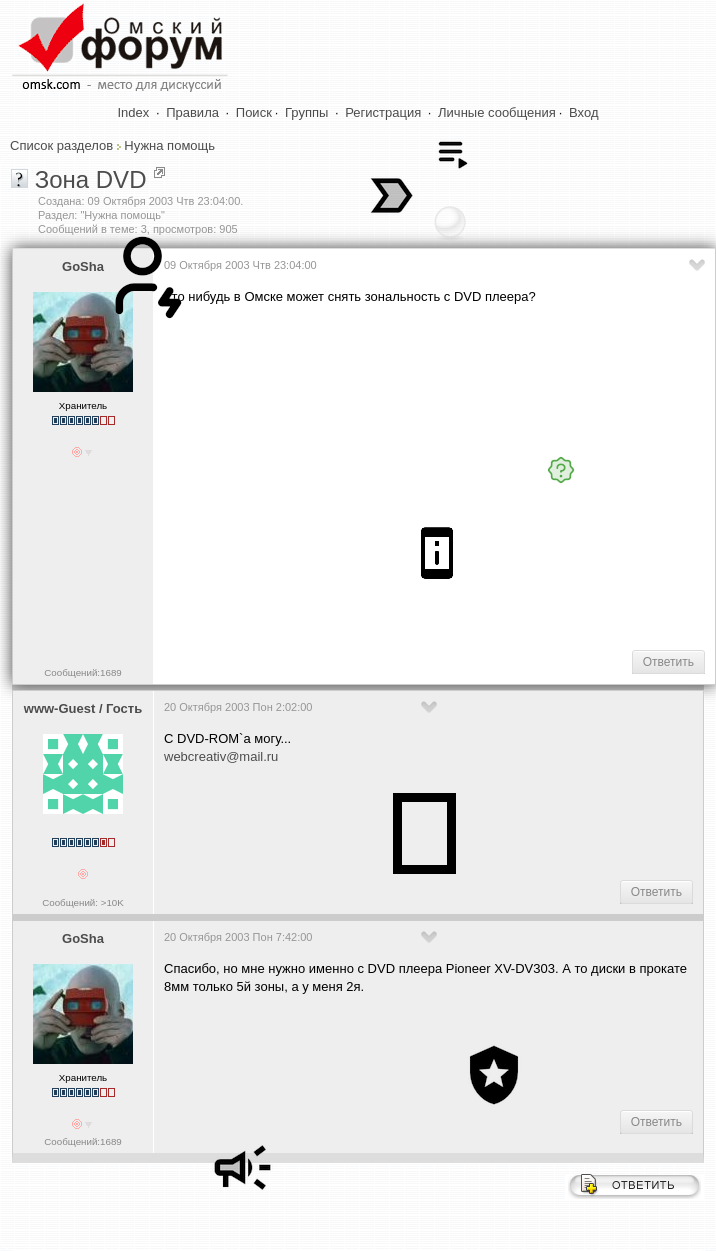  Describe the element at coordinates (424, 833) in the screenshot. I see `crop image to portrait orientation` at that location.